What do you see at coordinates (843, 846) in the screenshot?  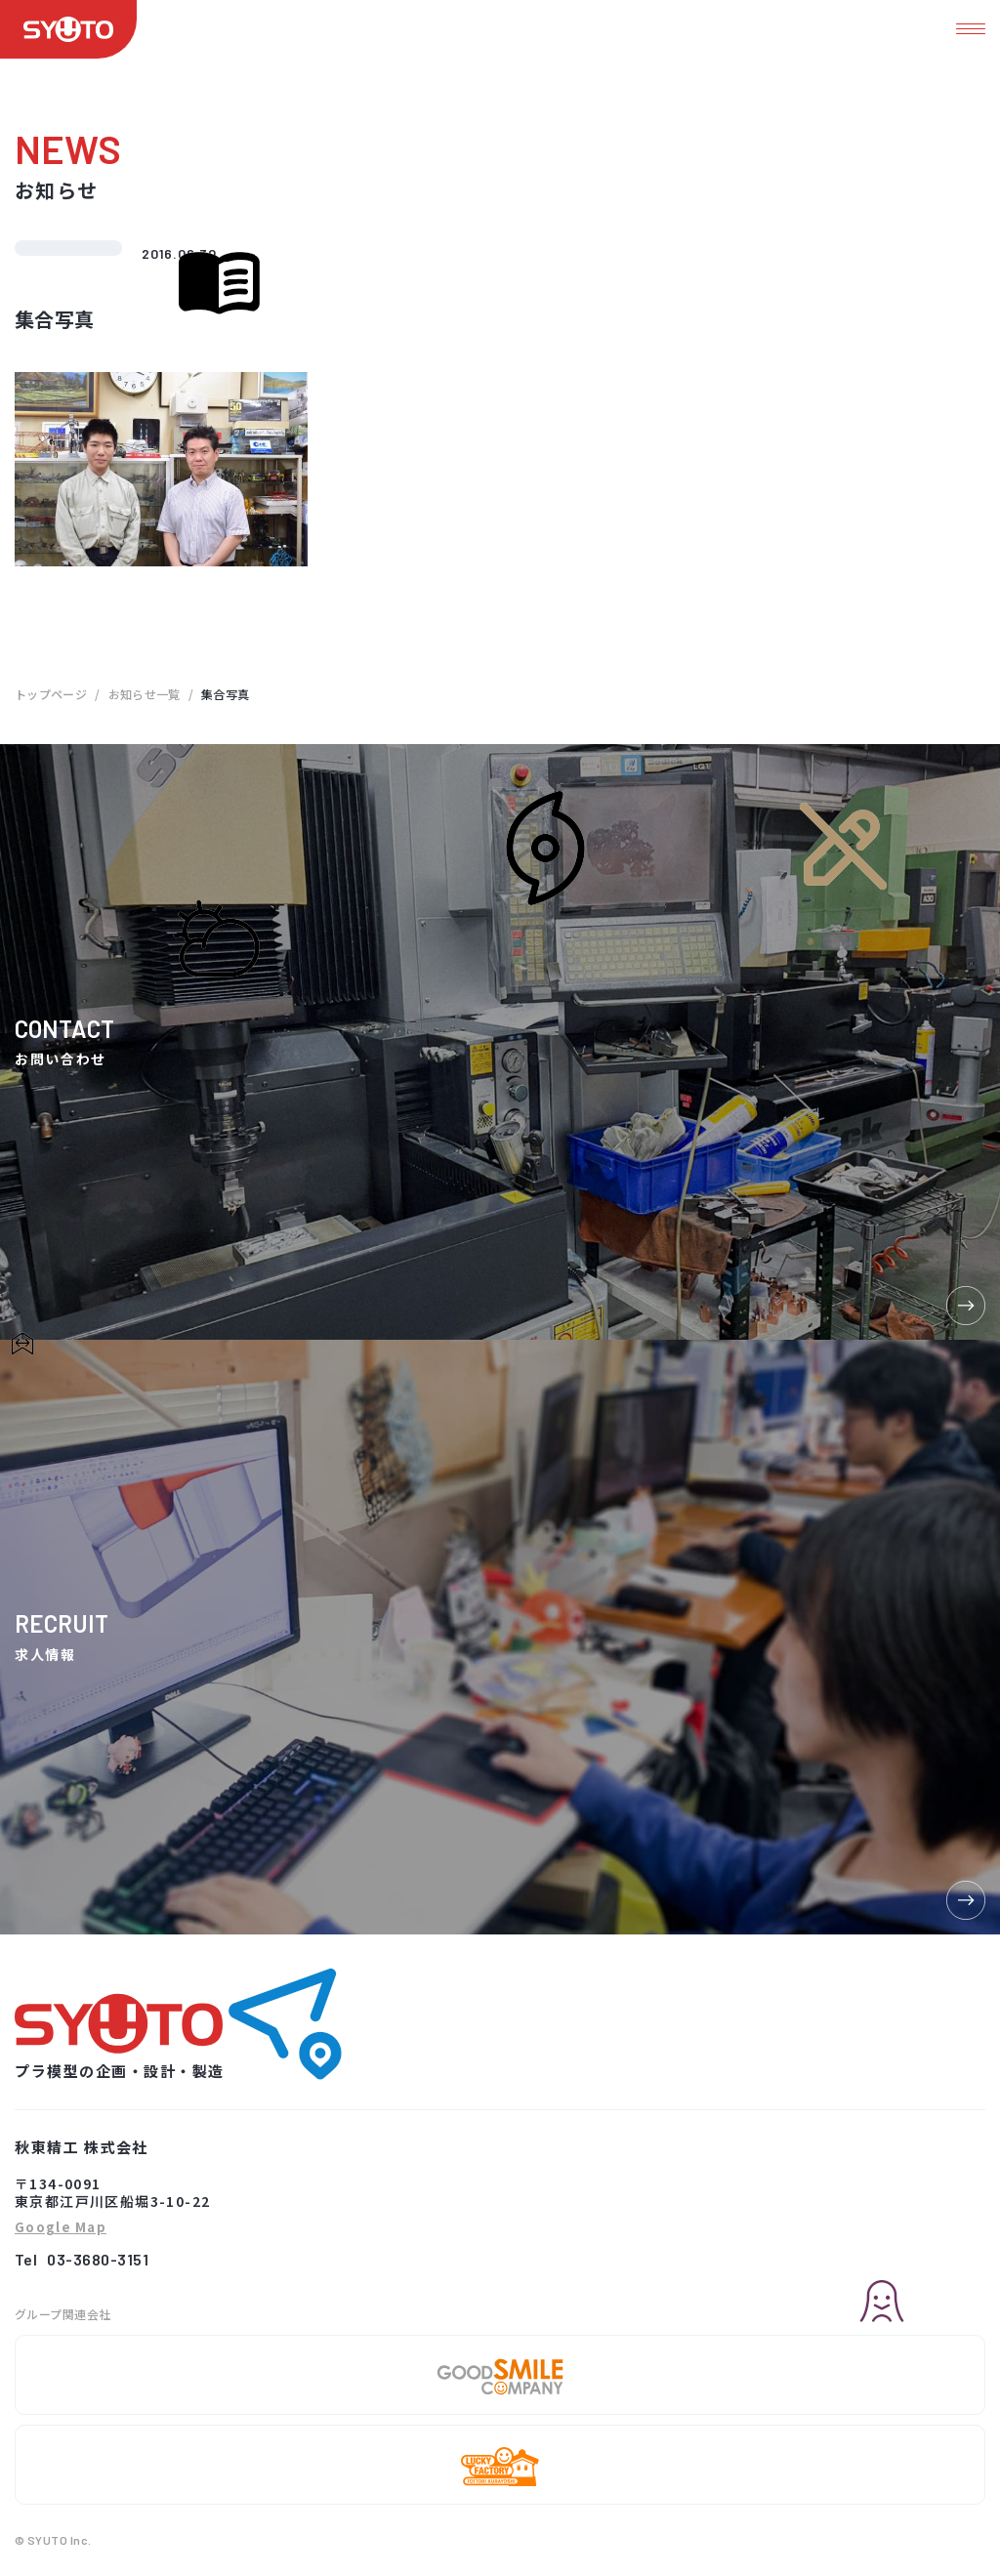 I see `editing is disabled` at bounding box center [843, 846].